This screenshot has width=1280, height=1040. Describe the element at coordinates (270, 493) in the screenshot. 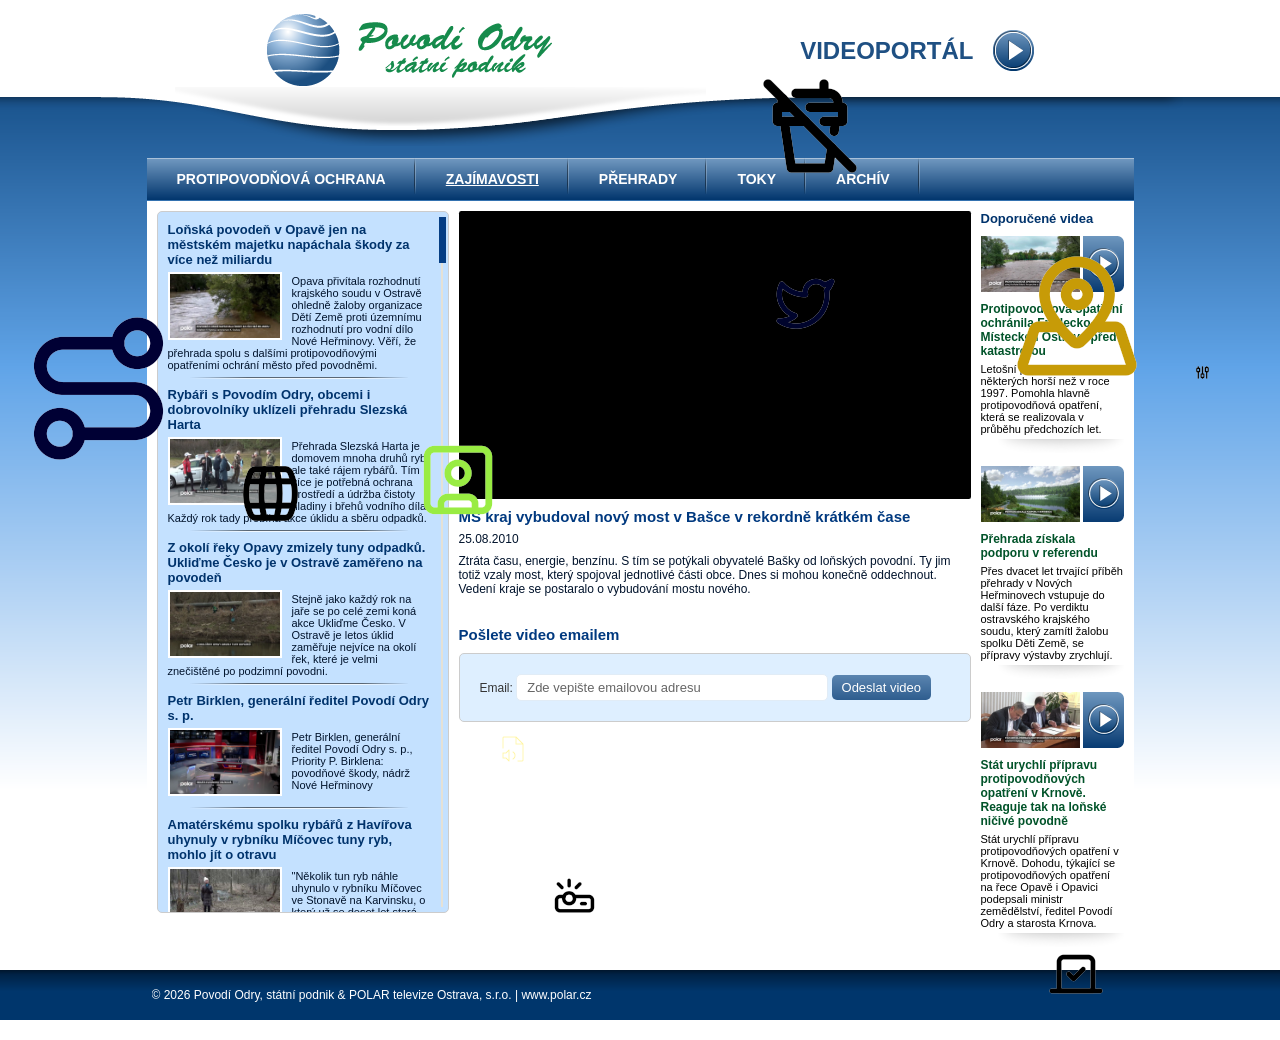

I see `view inventory or storage items` at that location.